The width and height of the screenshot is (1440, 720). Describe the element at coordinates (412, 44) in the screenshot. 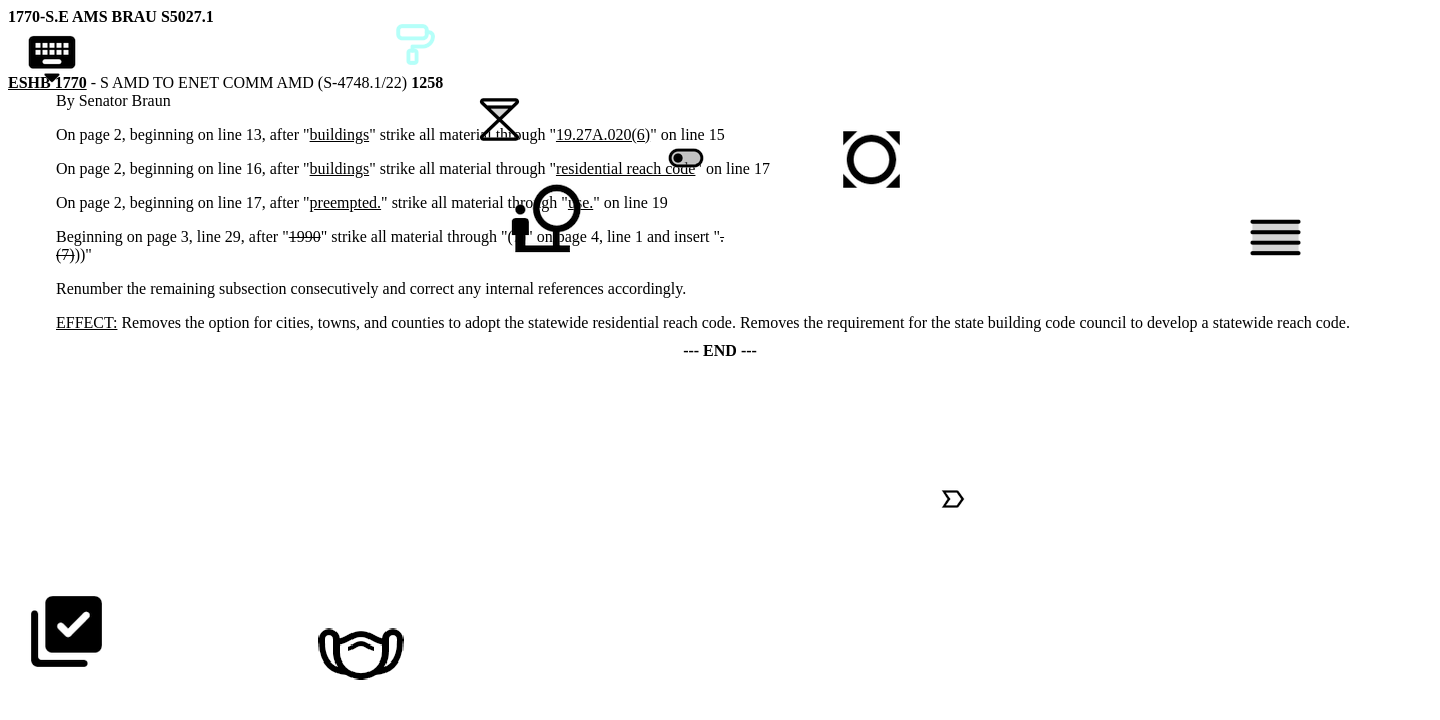

I see `access painting or drawing tools` at that location.